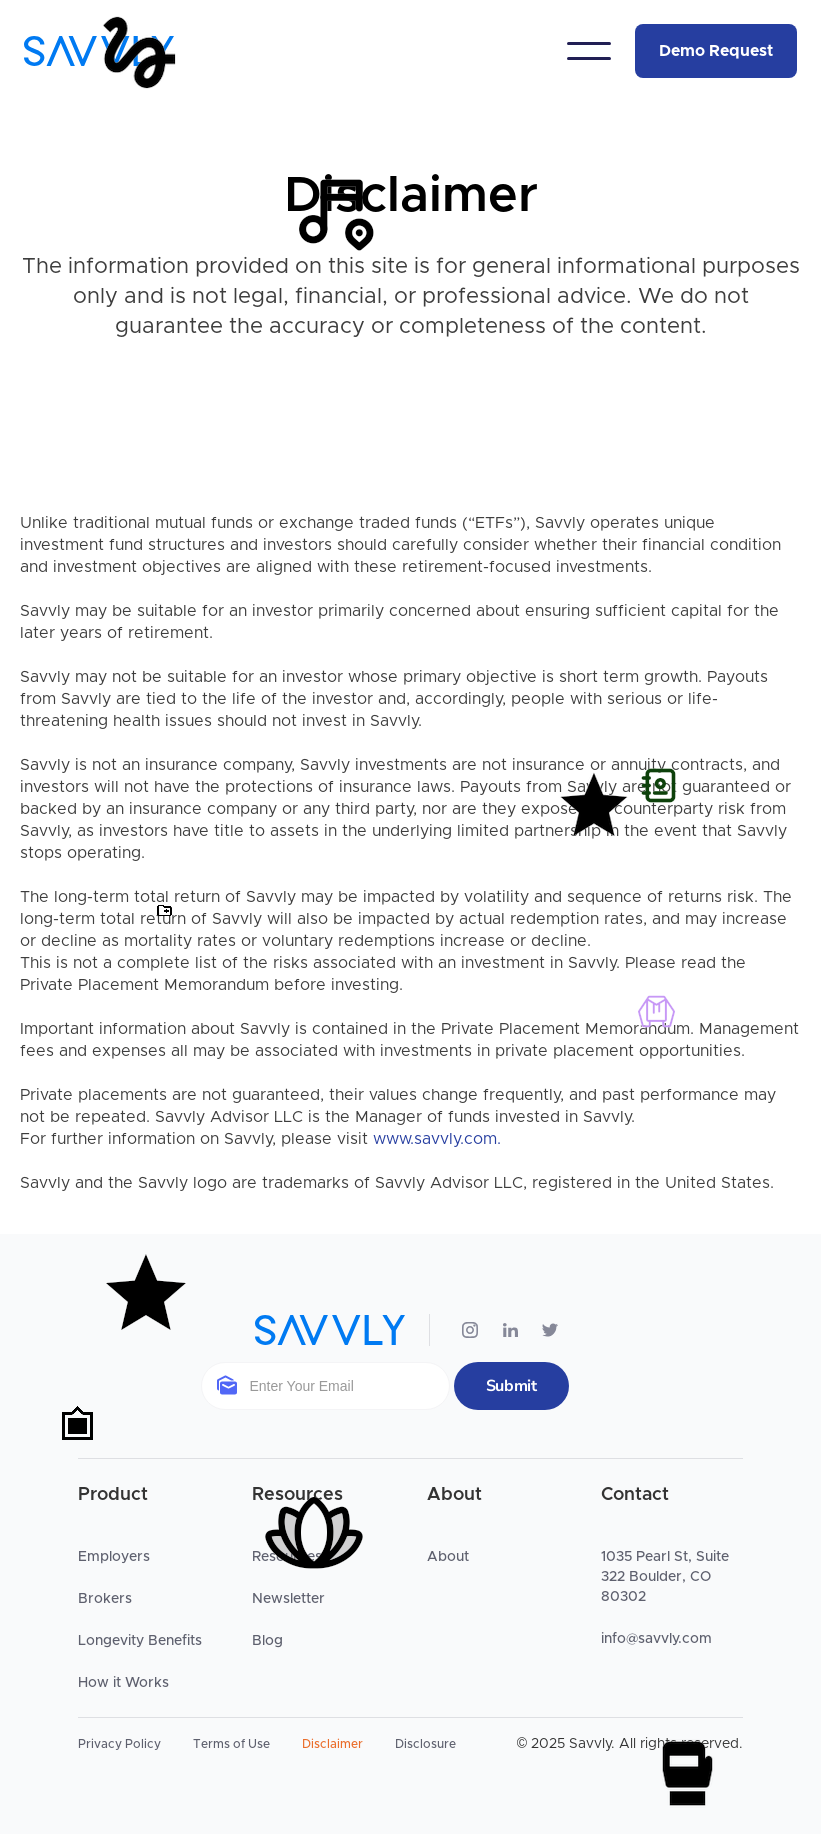  What do you see at coordinates (334, 211) in the screenshot?
I see `view music tagged with a location` at bounding box center [334, 211].